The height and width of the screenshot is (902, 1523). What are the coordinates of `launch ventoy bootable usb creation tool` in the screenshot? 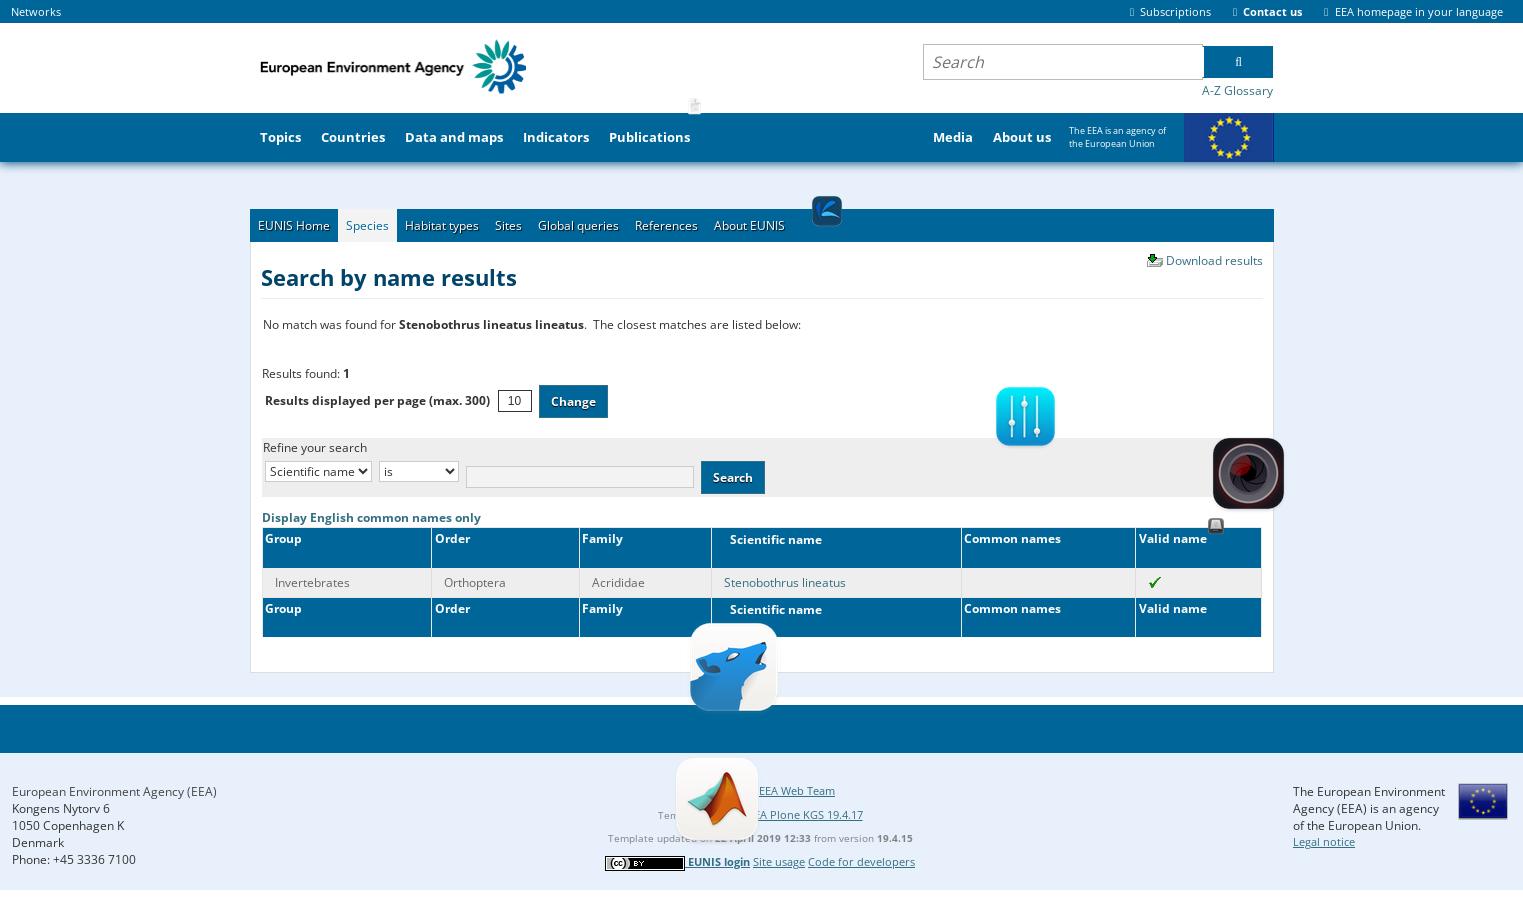 It's located at (1216, 526).